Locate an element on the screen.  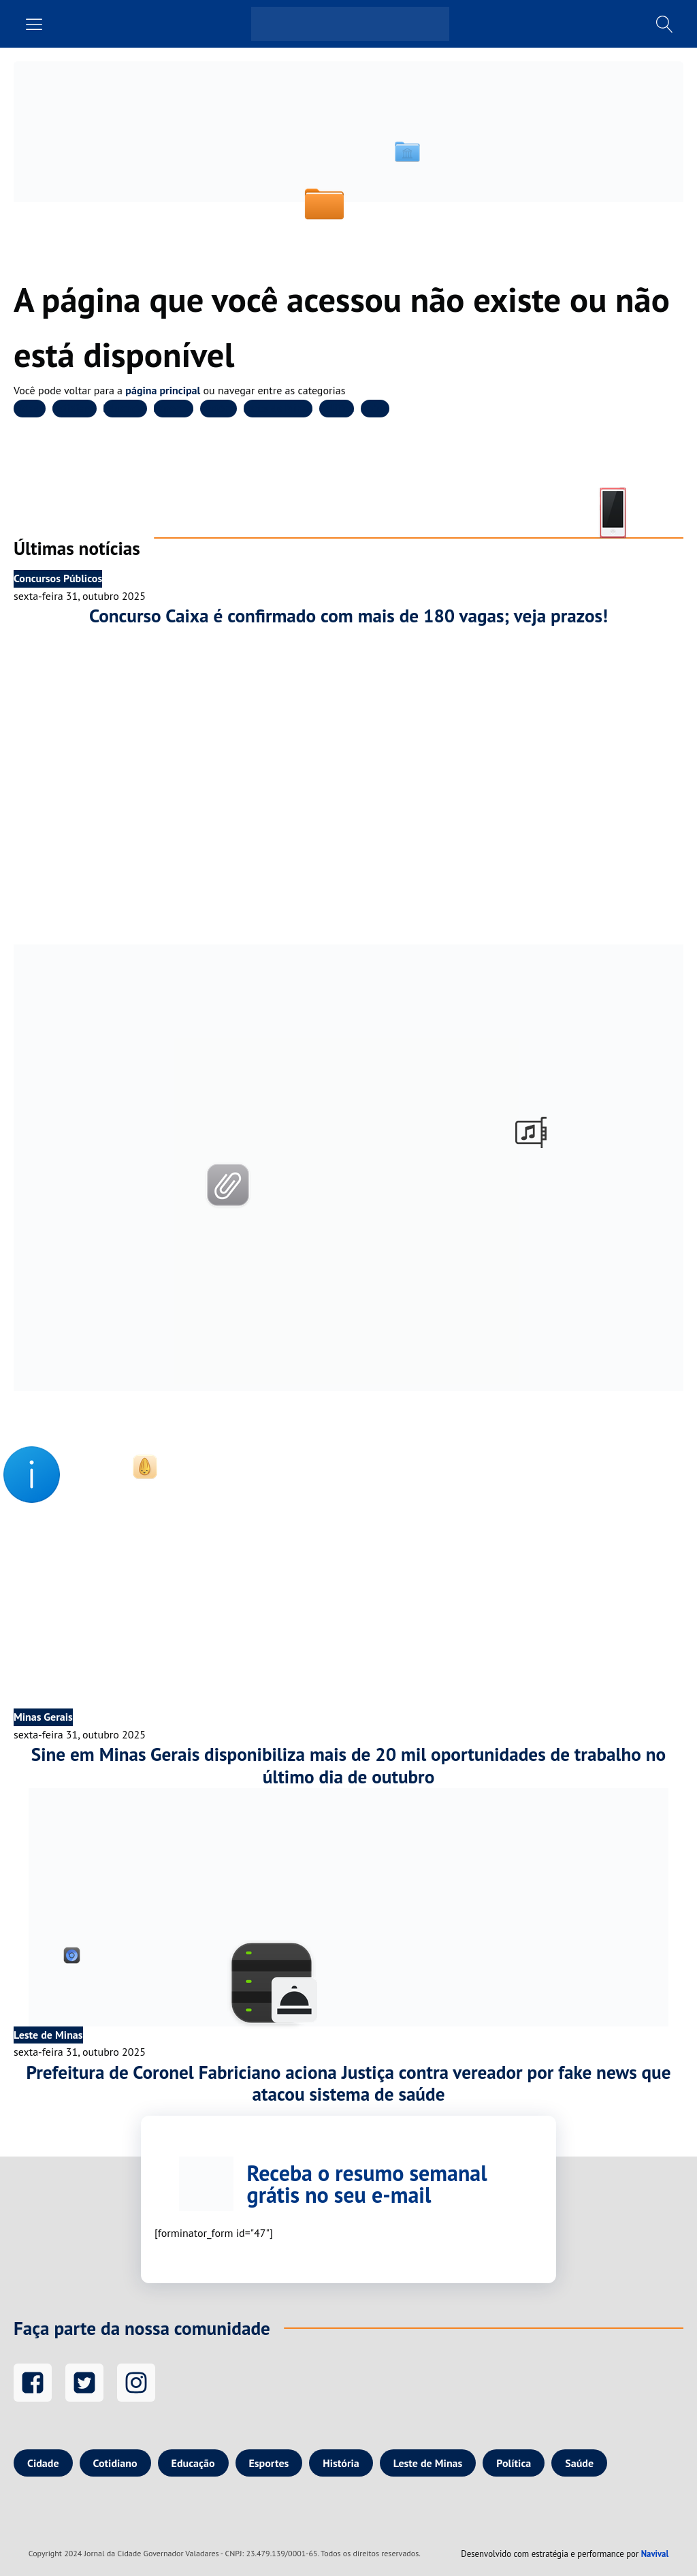
view more information about this item is located at coordinates (31, 1474).